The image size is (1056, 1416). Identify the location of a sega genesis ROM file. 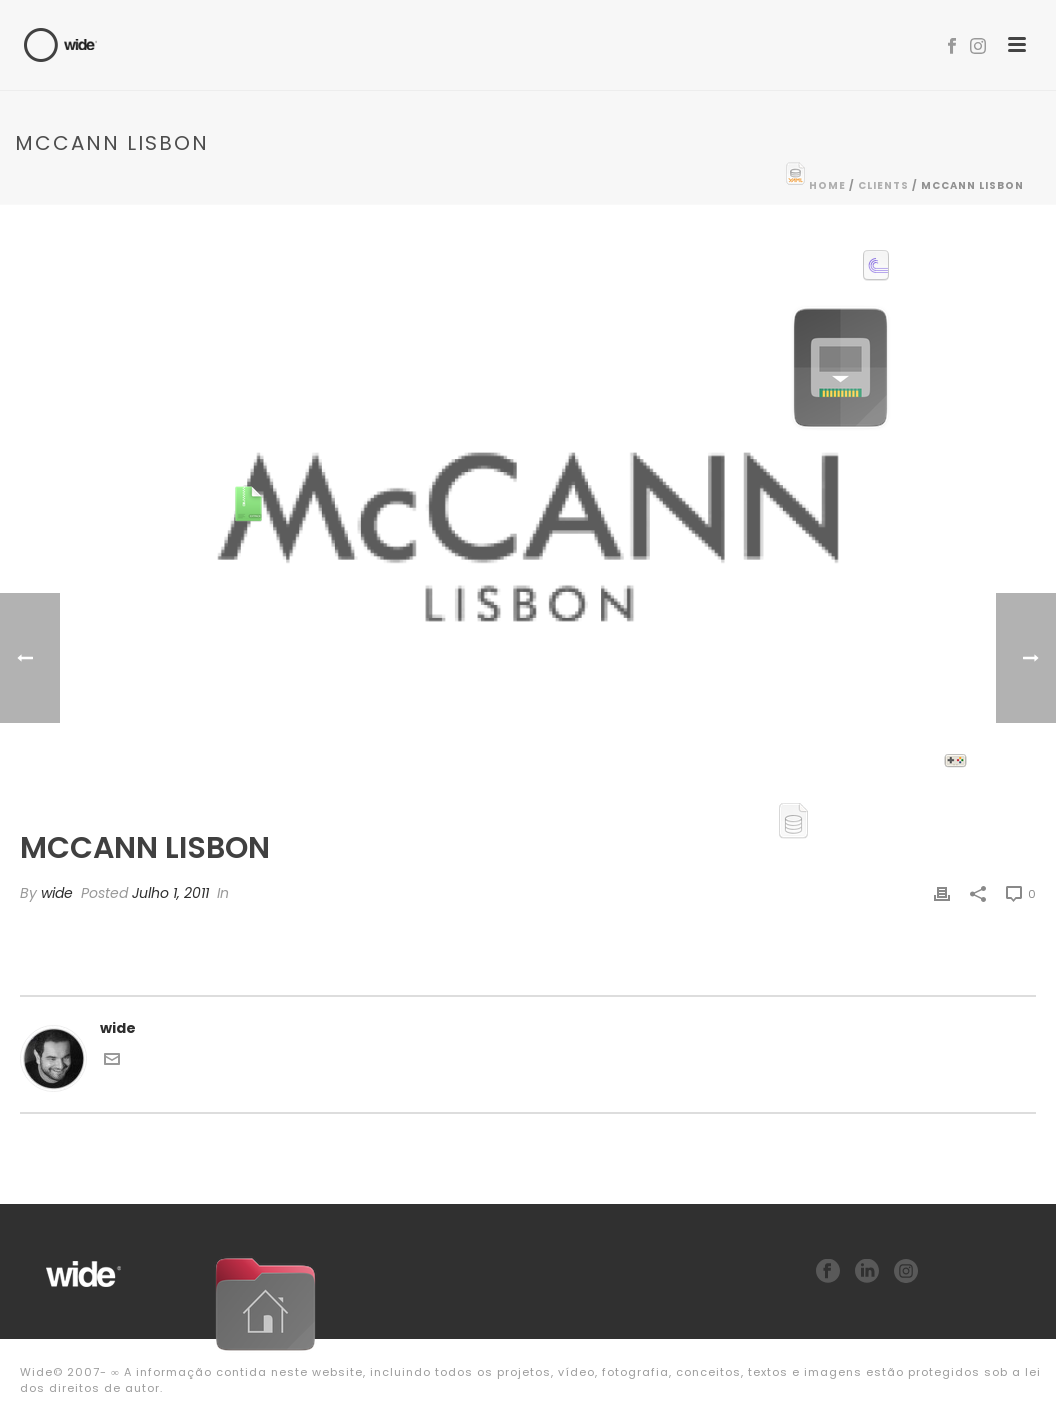
(840, 367).